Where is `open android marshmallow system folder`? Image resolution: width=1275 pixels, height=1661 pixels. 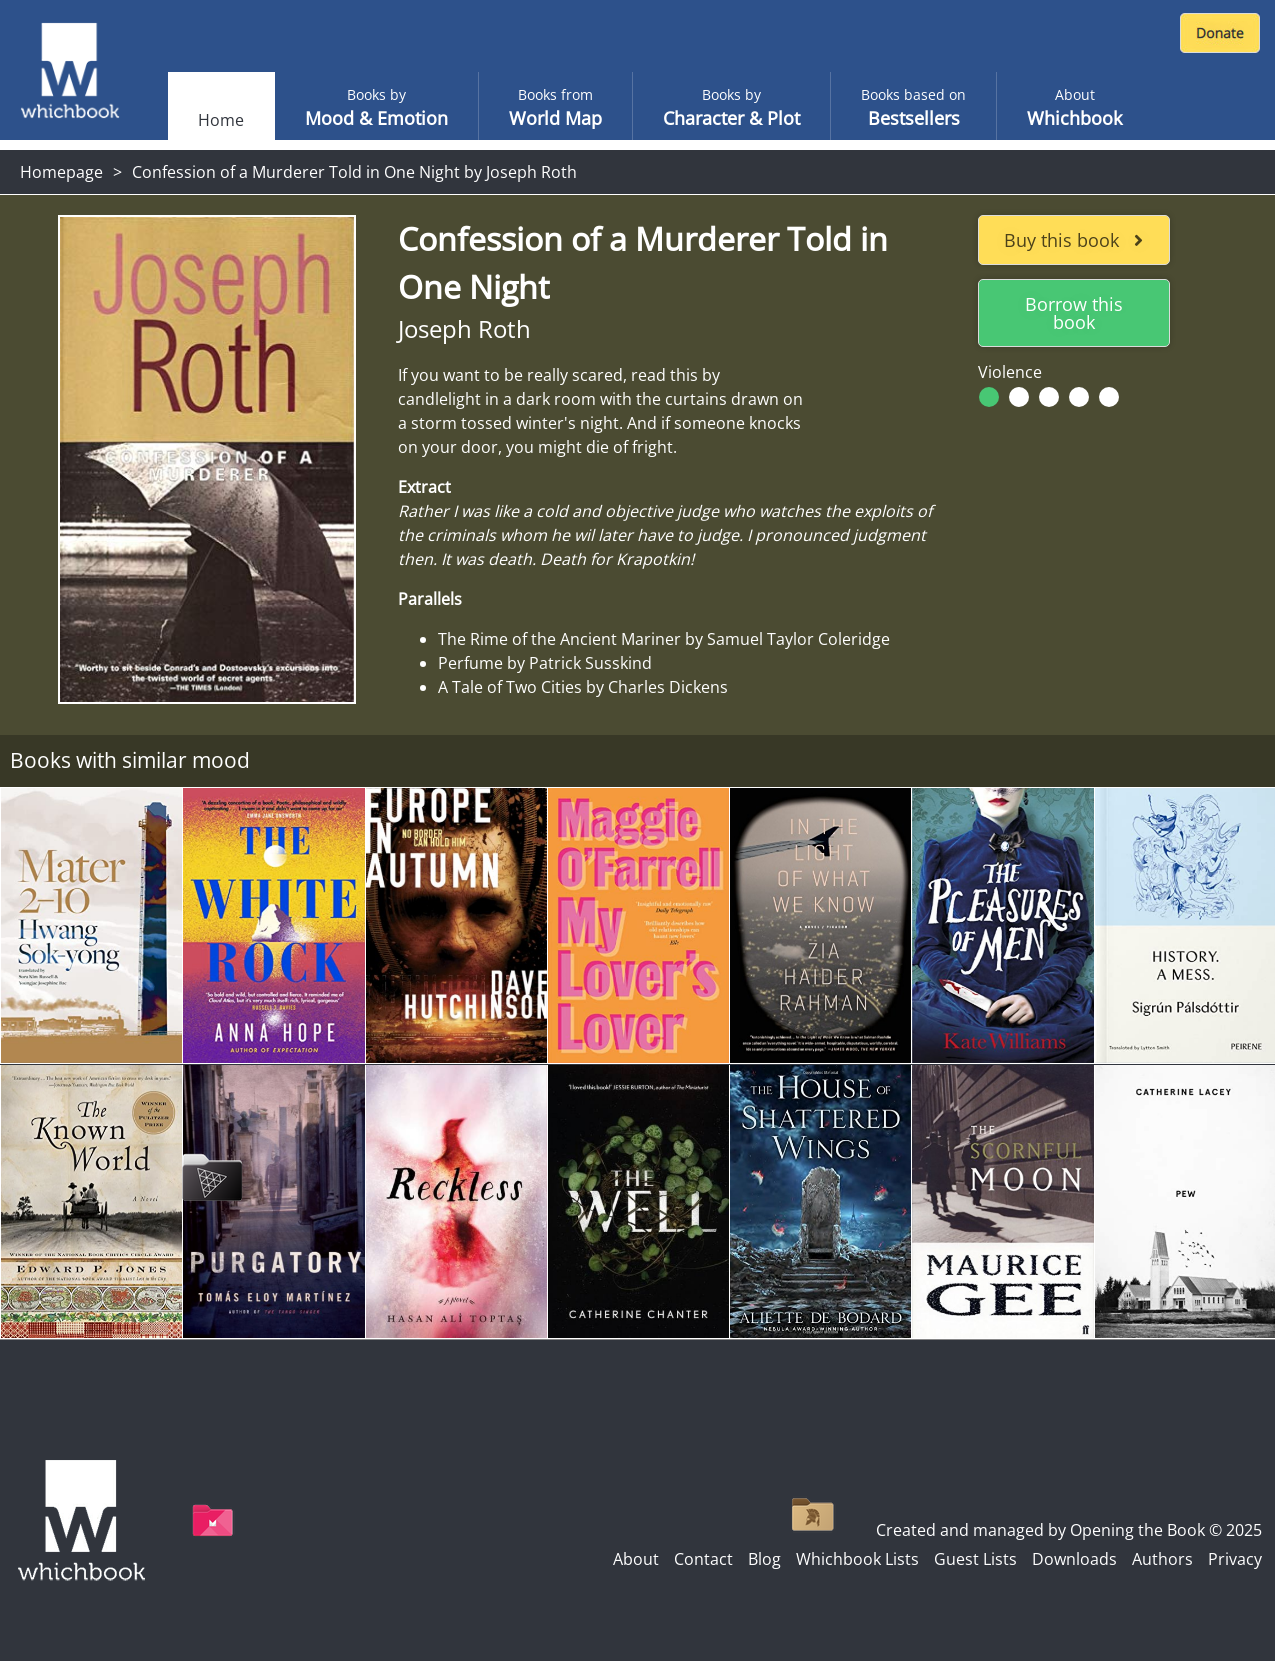
open android marshmallow system folder is located at coordinates (212, 1521).